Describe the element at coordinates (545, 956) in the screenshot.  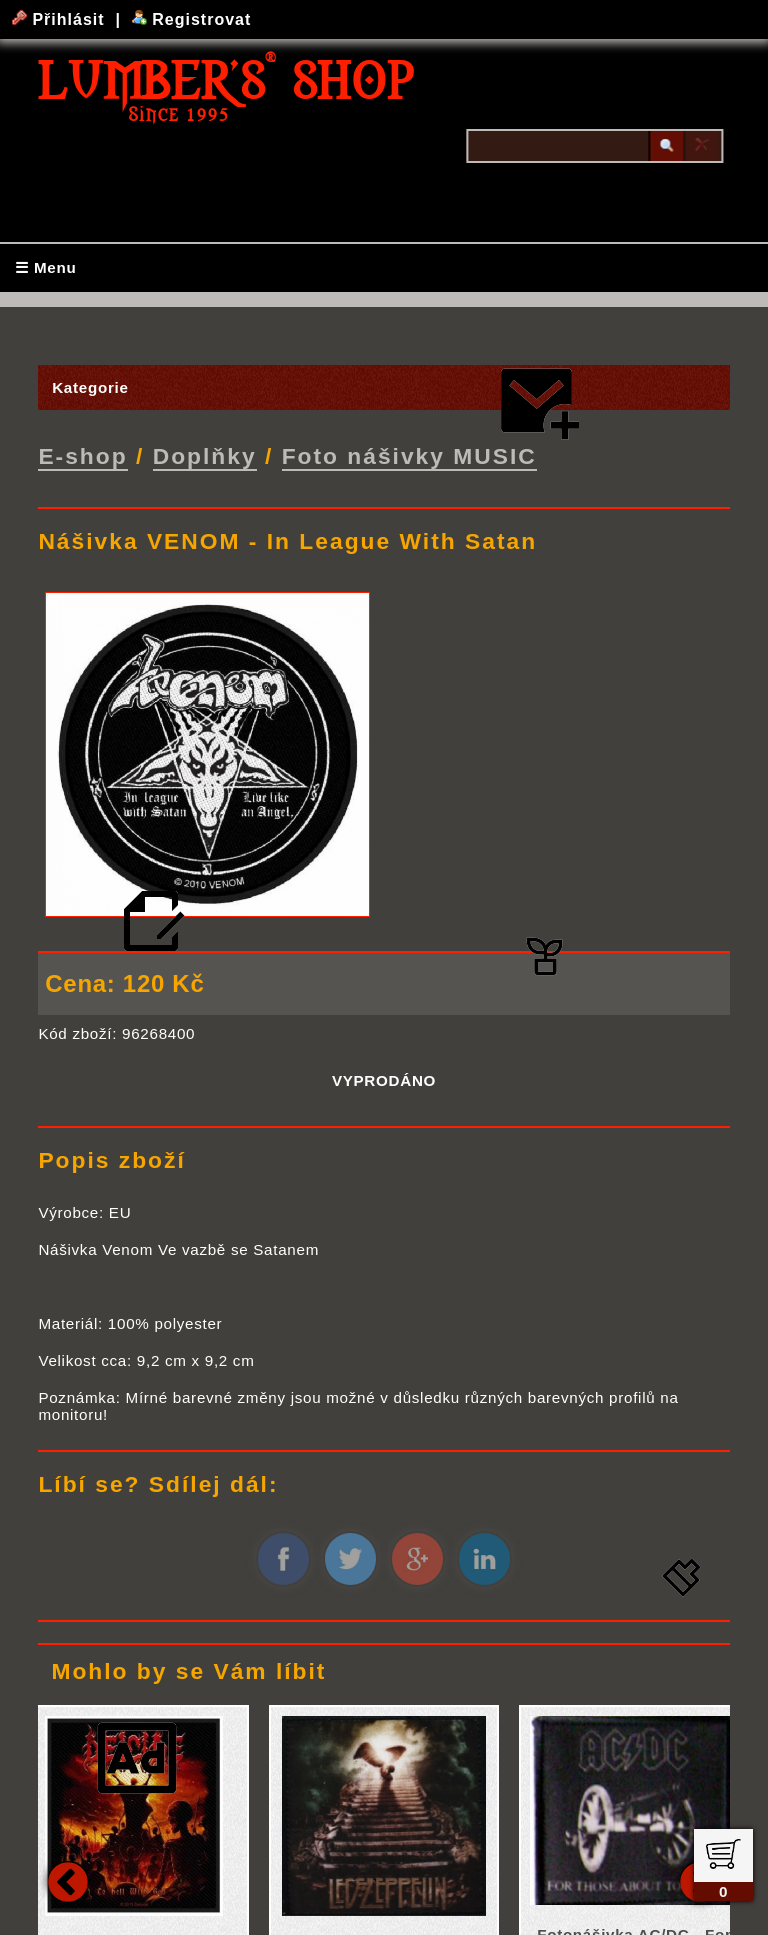
I see `access plant care or gardening features` at that location.